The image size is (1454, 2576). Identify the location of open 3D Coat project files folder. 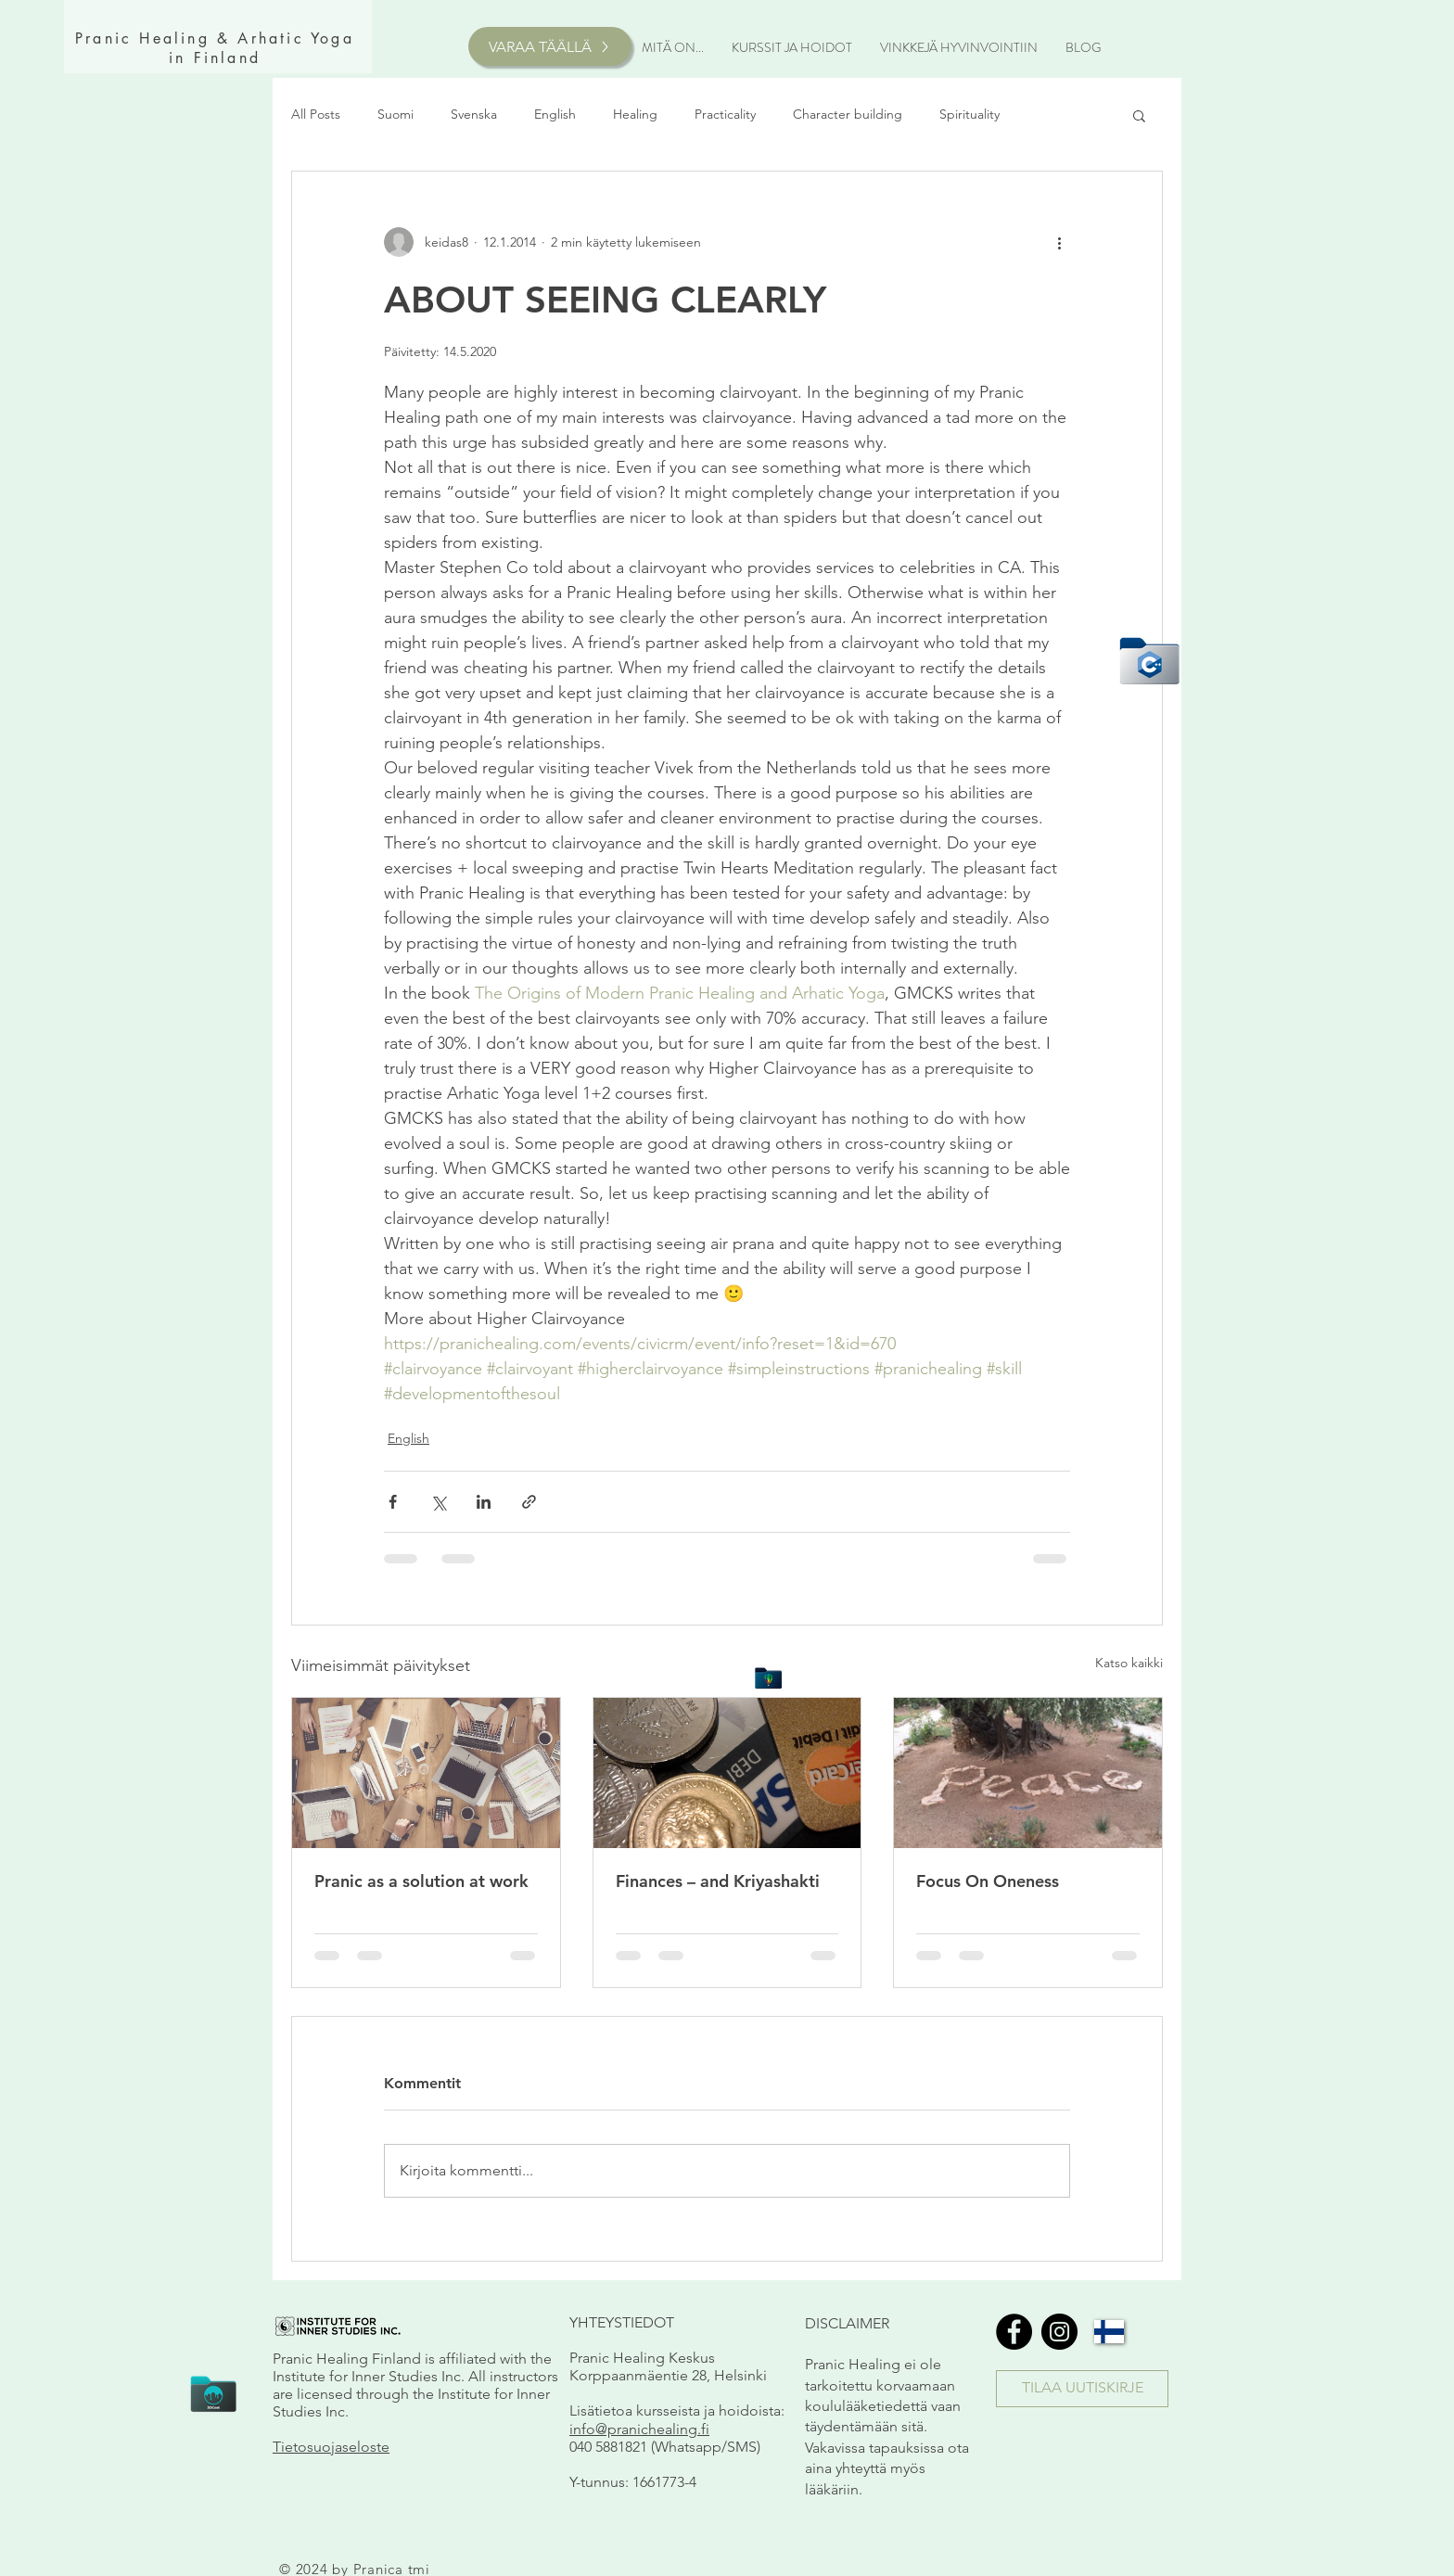
(213, 2395).